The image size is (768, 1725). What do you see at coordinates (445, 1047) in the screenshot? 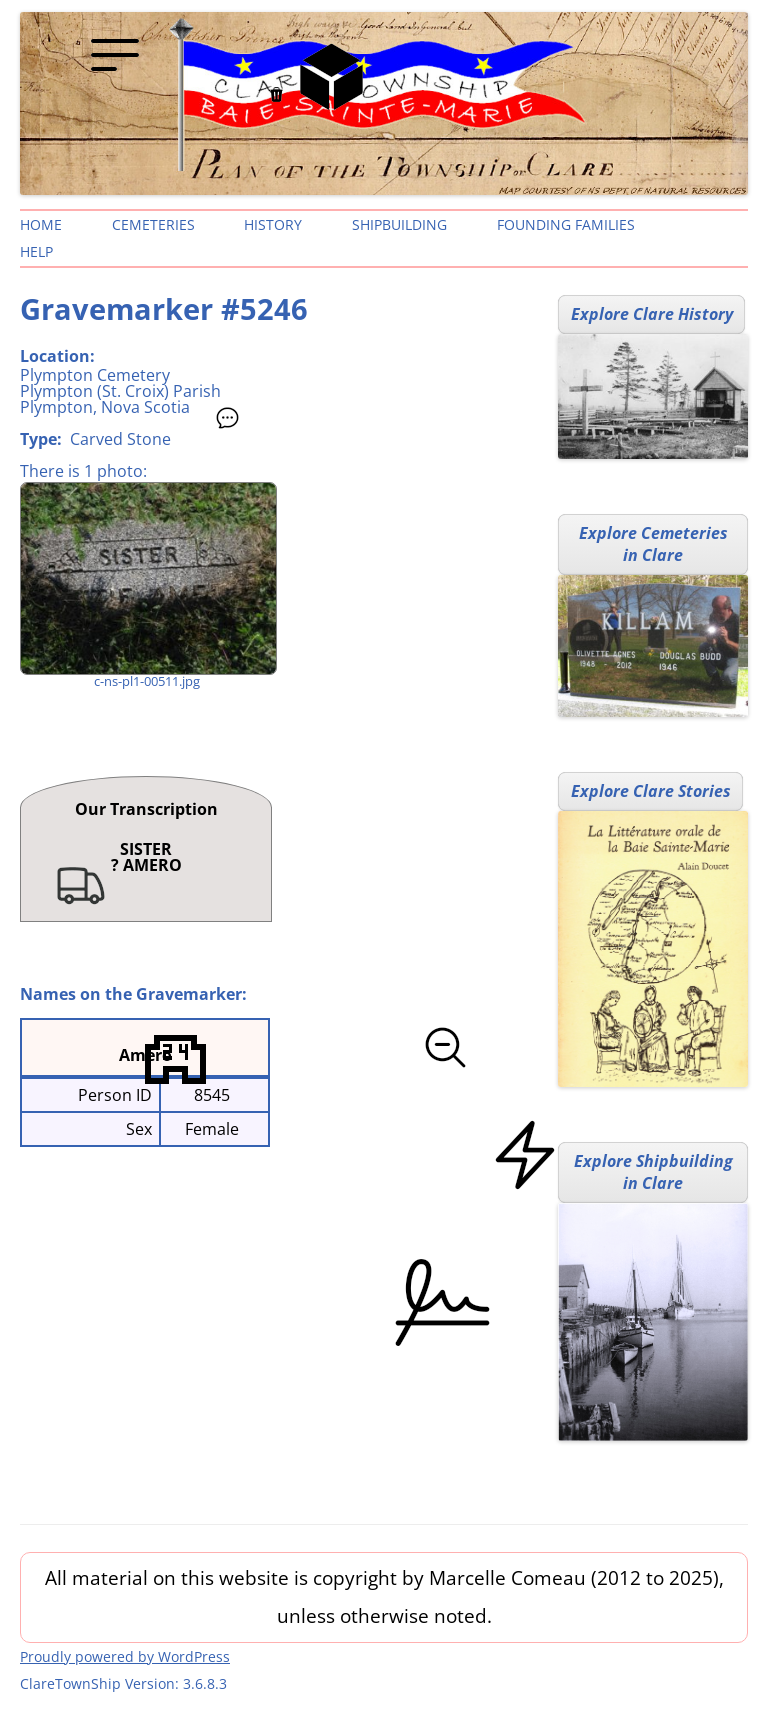
I see `zoom out of the current view` at bounding box center [445, 1047].